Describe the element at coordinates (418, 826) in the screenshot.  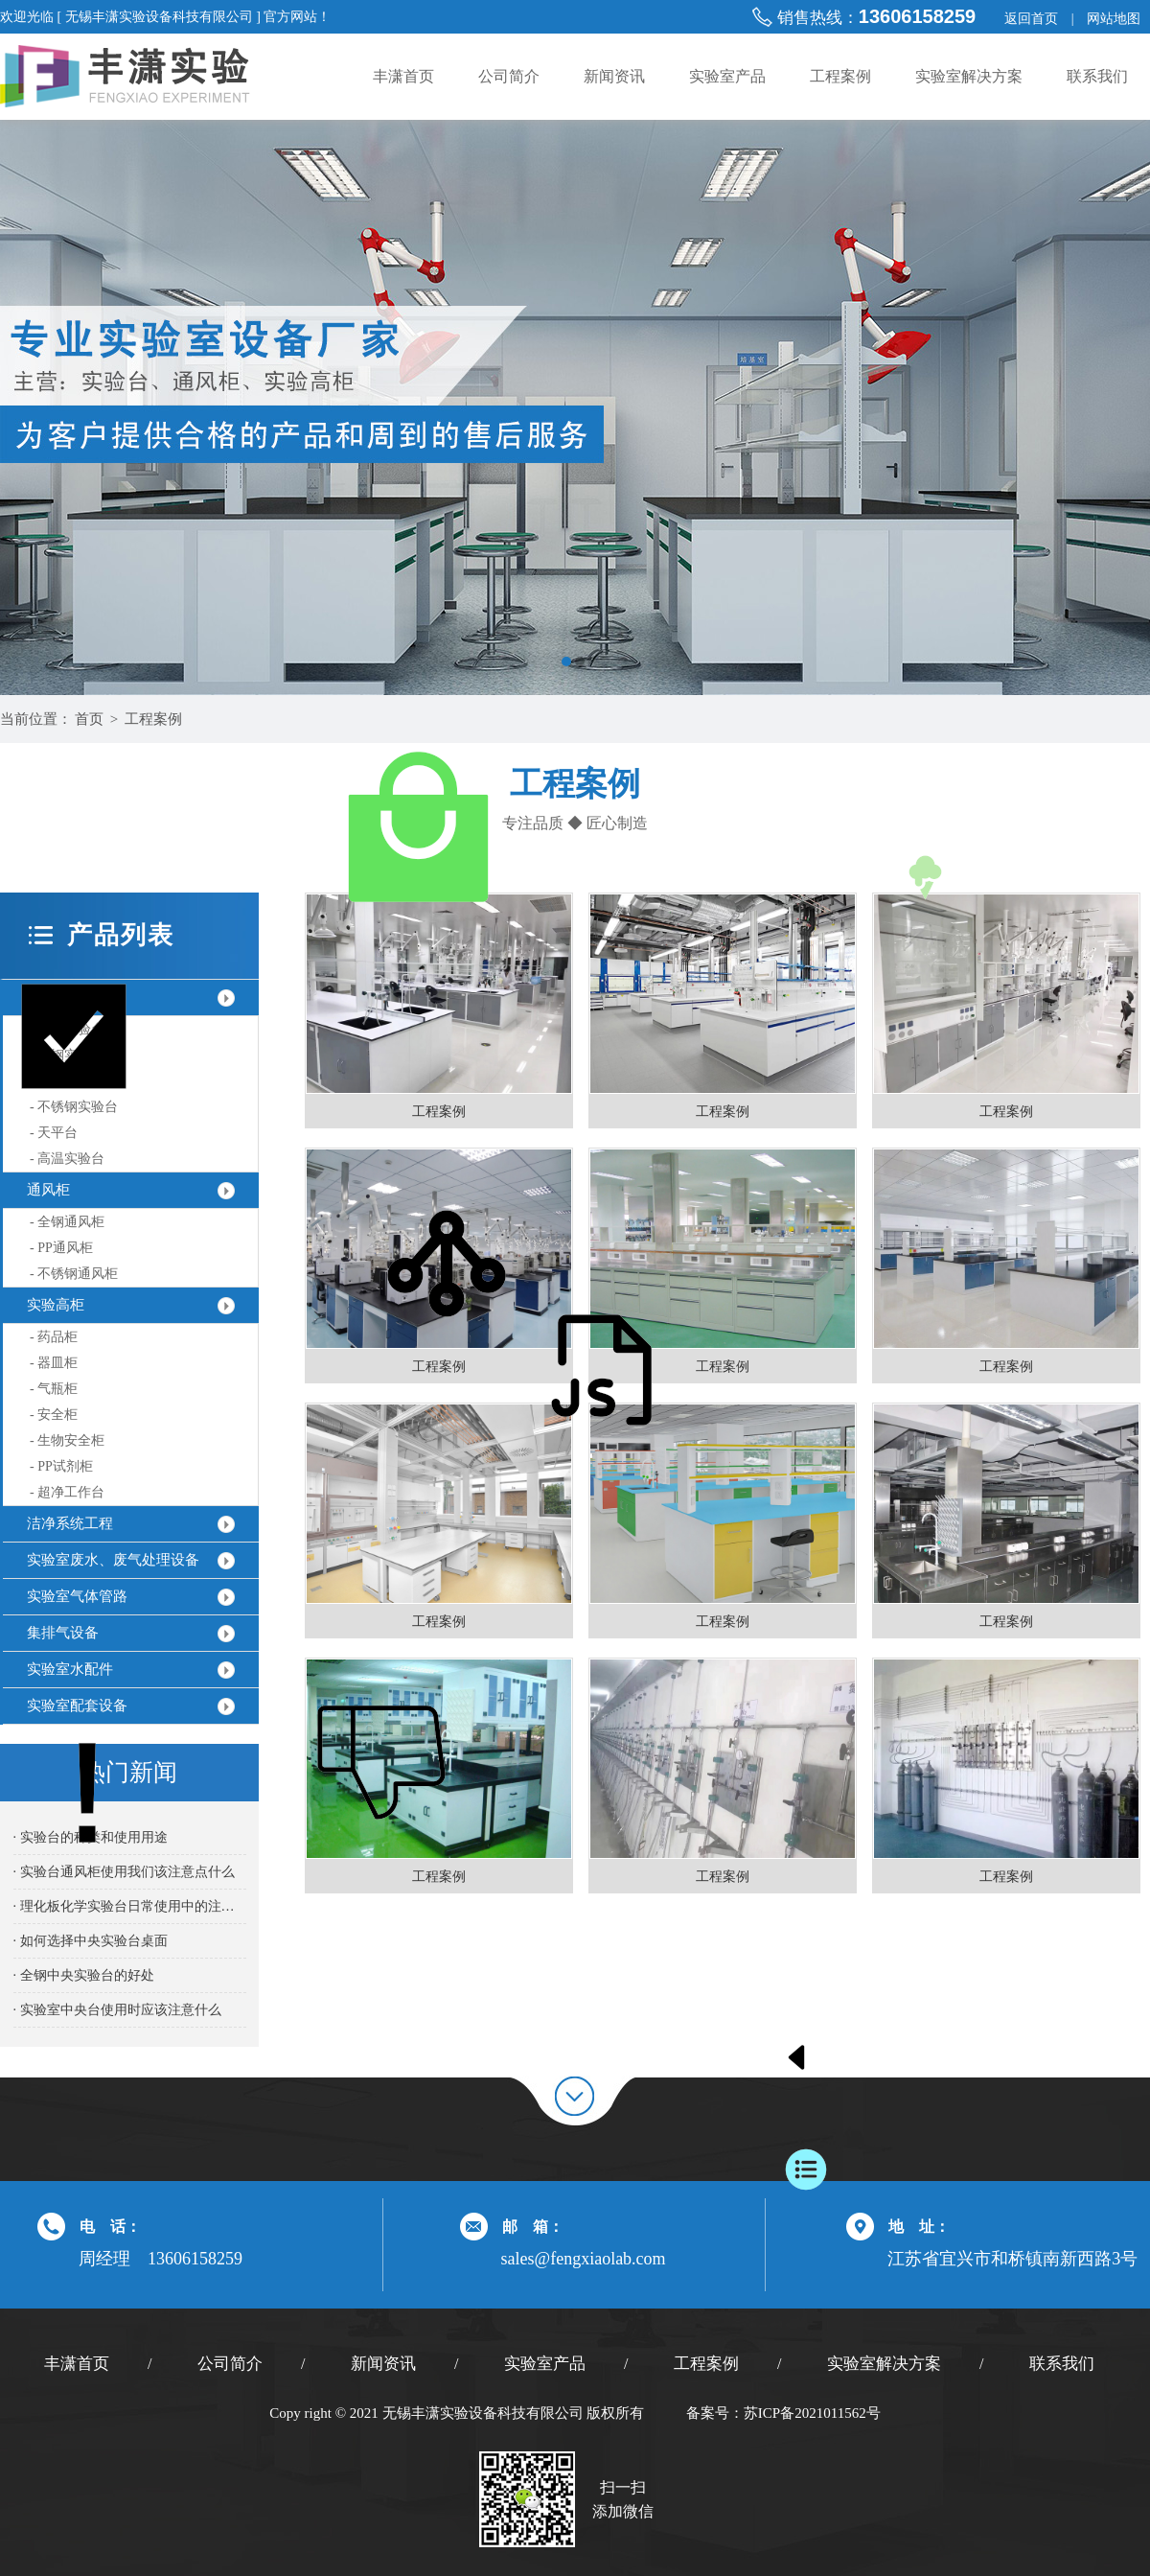
I see `view your shopping bag` at that location.